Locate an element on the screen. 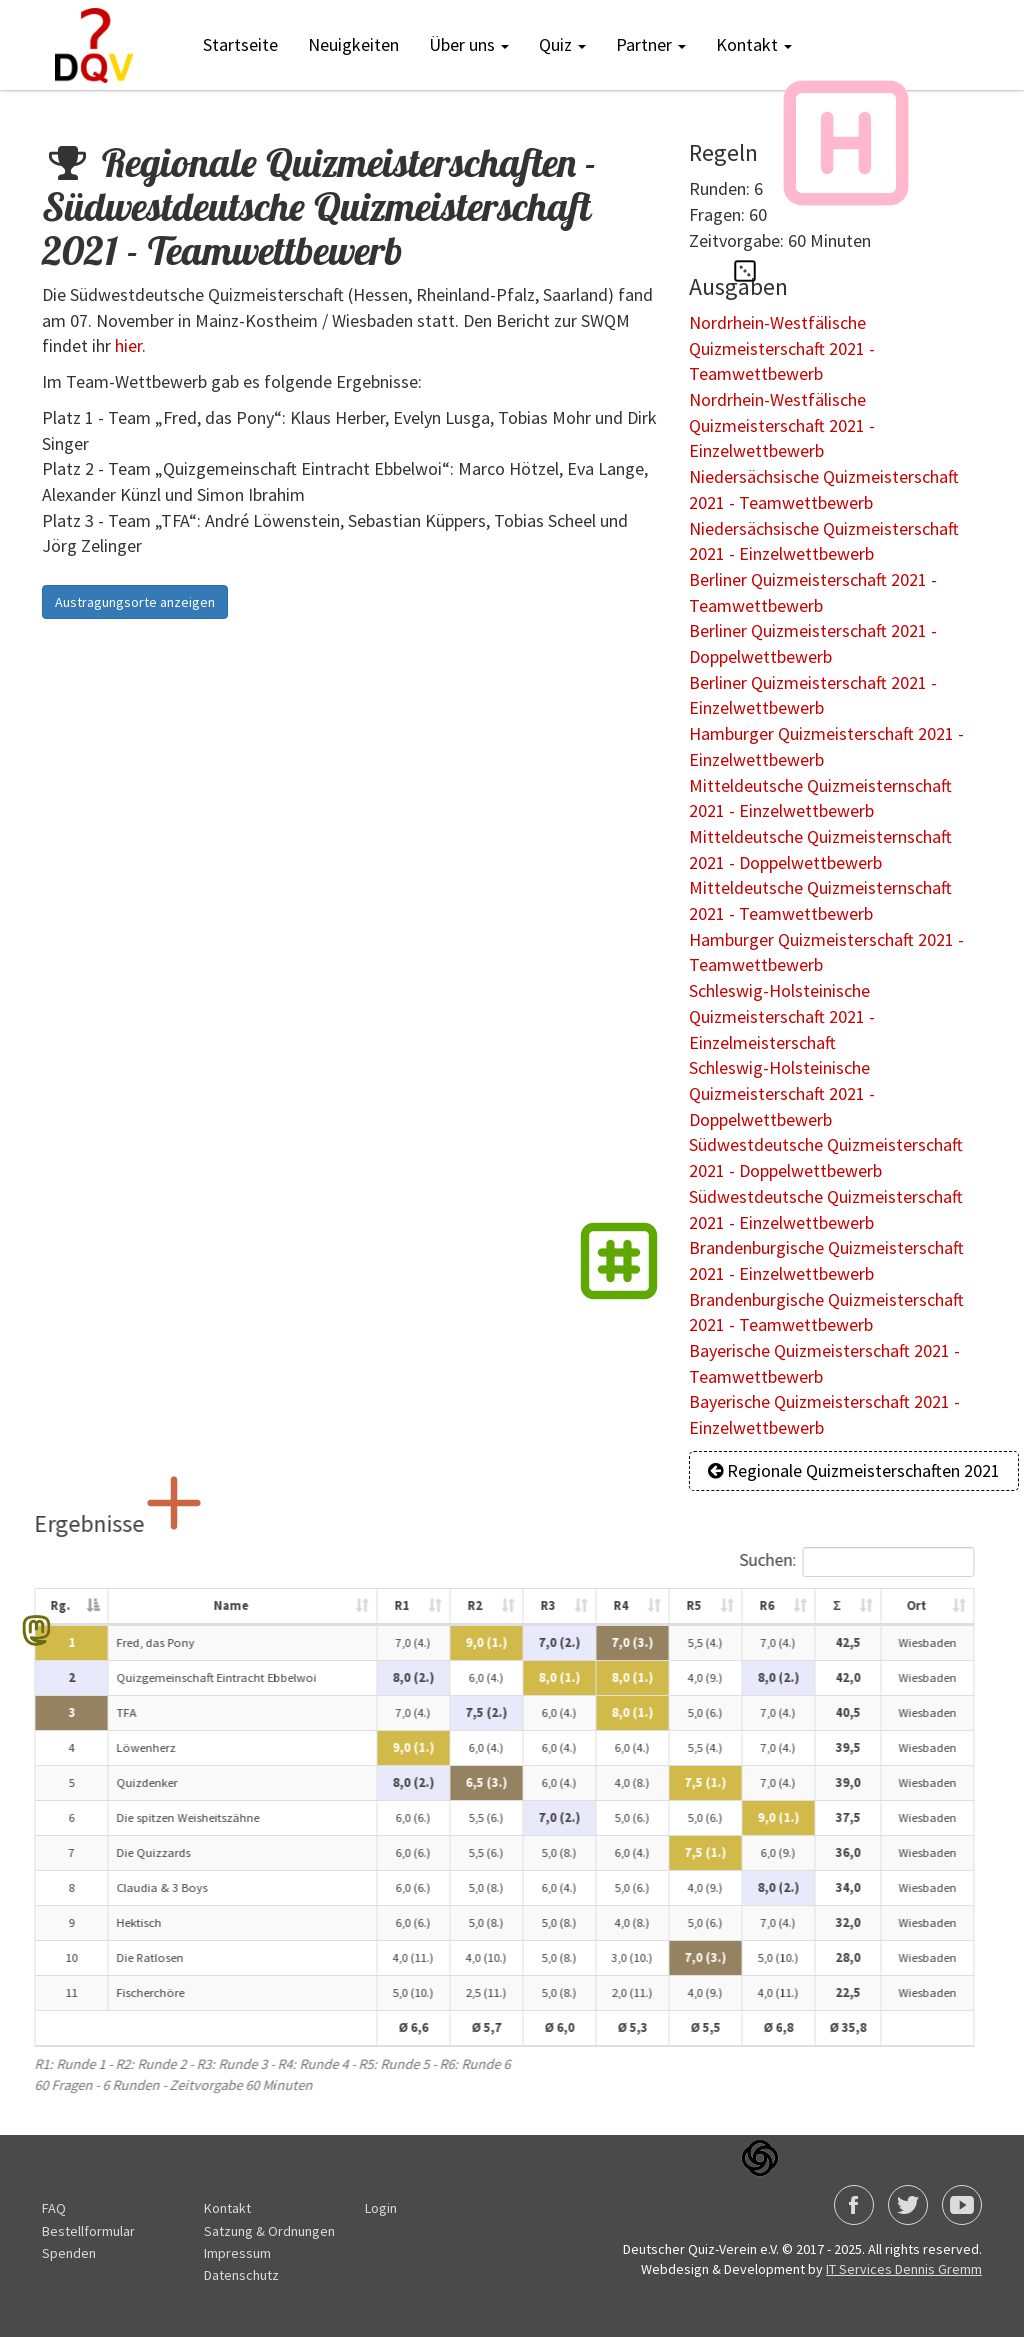 This screenshot has height=2337, width=1024. roll dice or generate random number is located at coordinates (745, 271).